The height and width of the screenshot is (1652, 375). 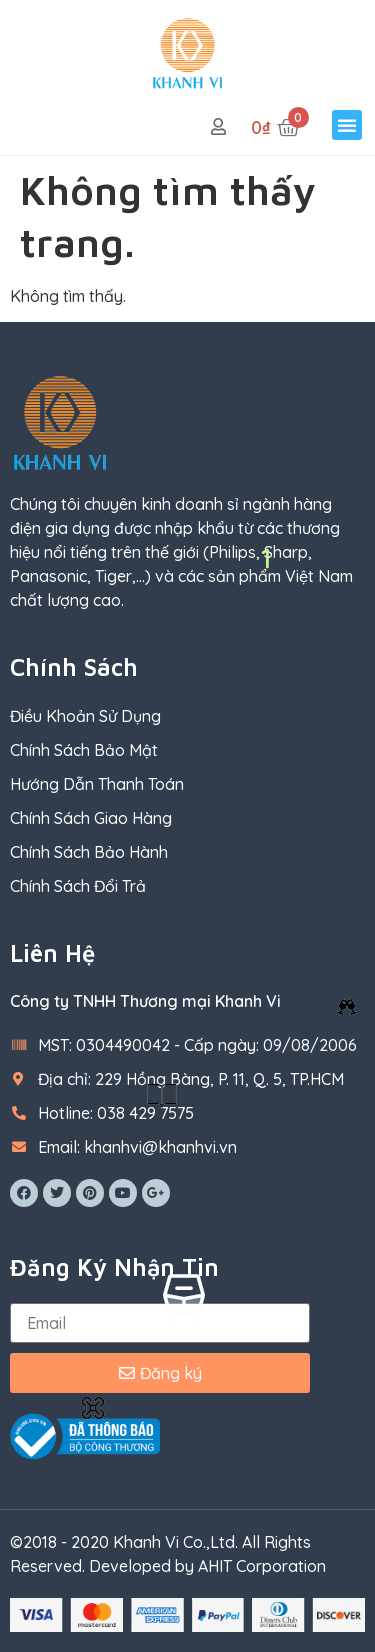 I want to click on view regional train schedules, so click(x=184, y=1297).